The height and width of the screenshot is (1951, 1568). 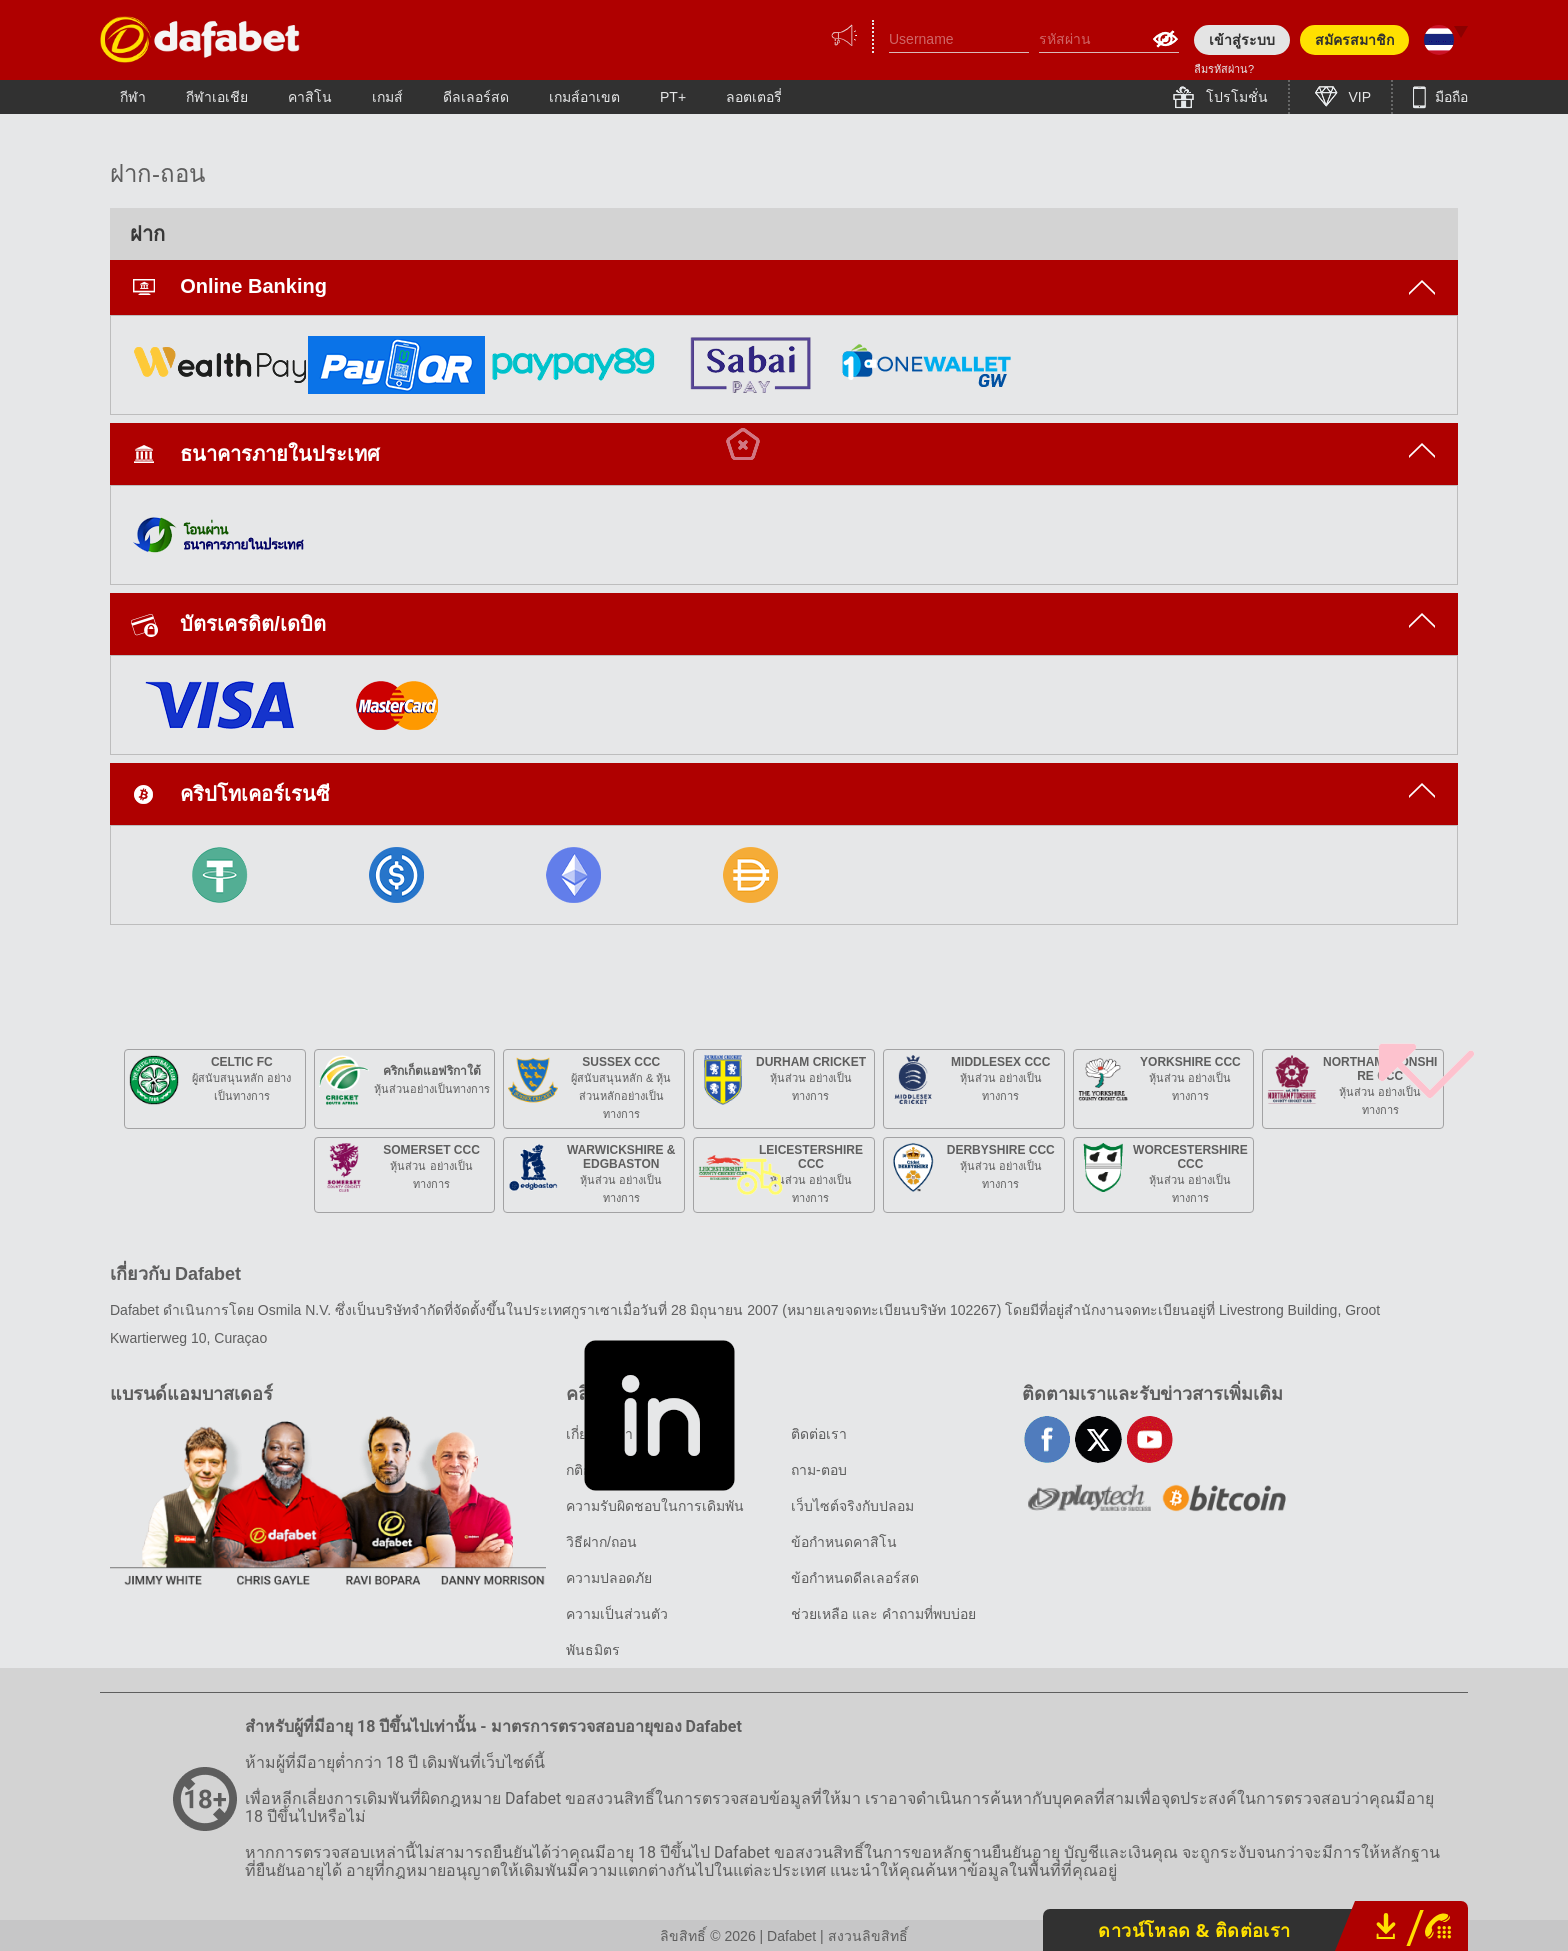 What do you see at coordinates (759, 1176) in the screenshot?
I see `access farming or agricultural features` at bounding box center [759, 1176].